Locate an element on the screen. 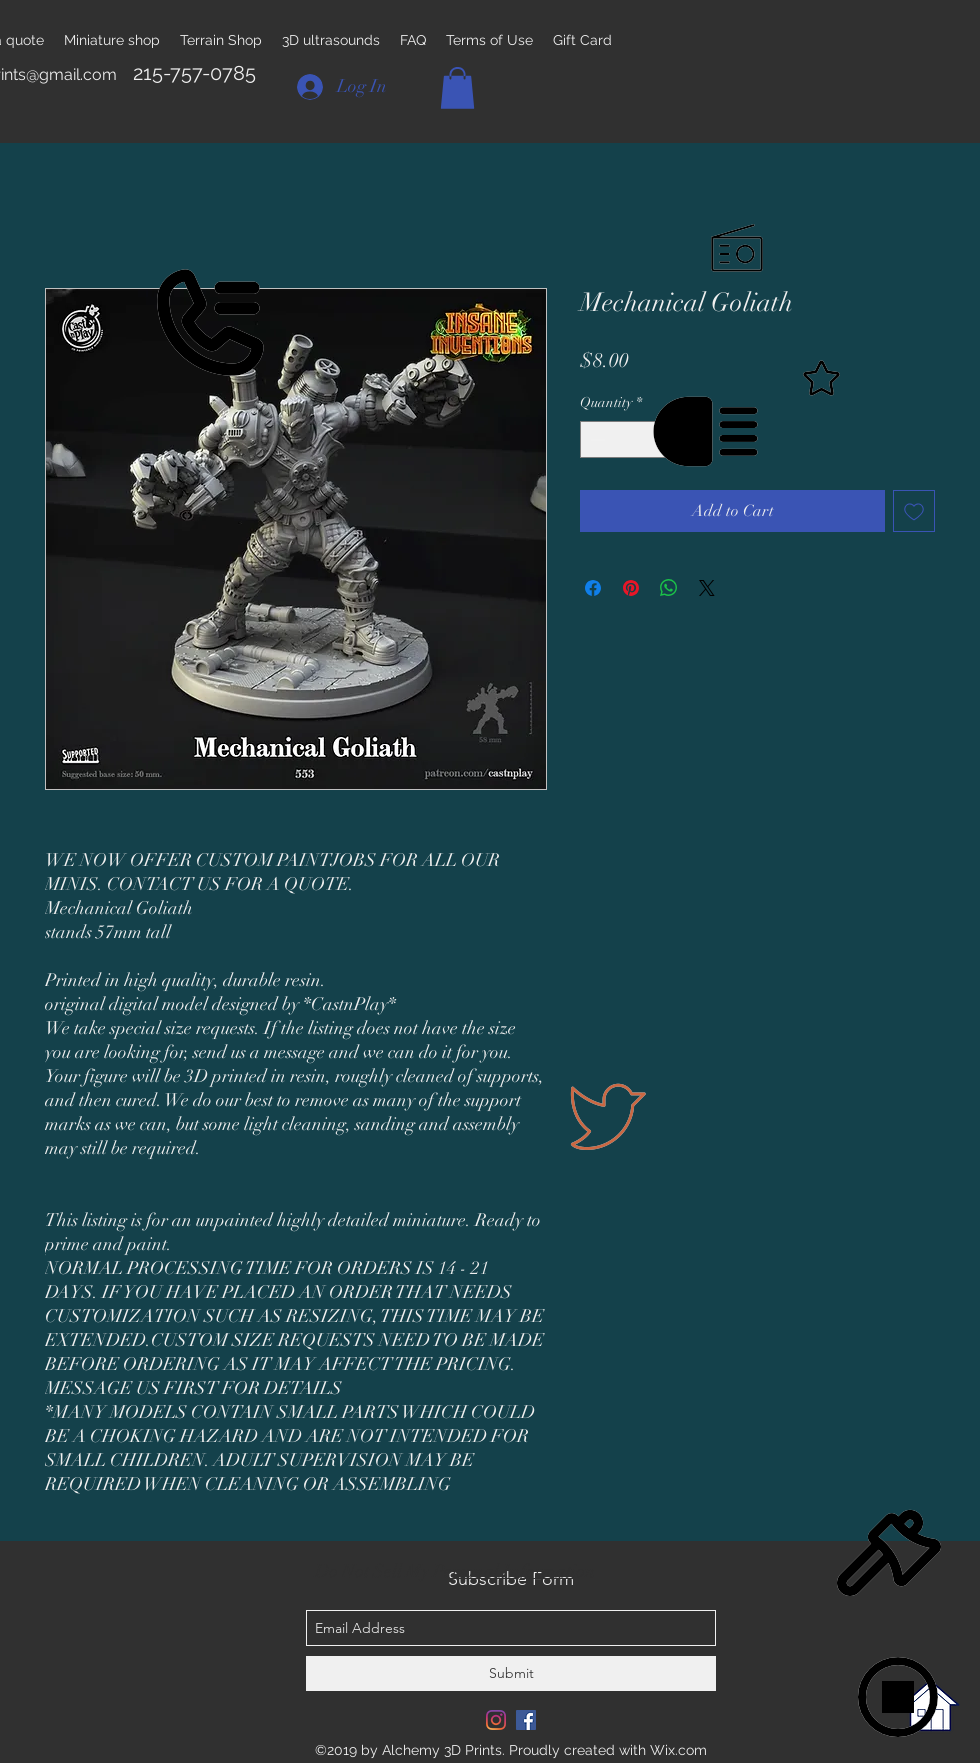 The height and width of the screenshot is (1763, 980). open radio or audio streaming is located at coordinates (737, 252).